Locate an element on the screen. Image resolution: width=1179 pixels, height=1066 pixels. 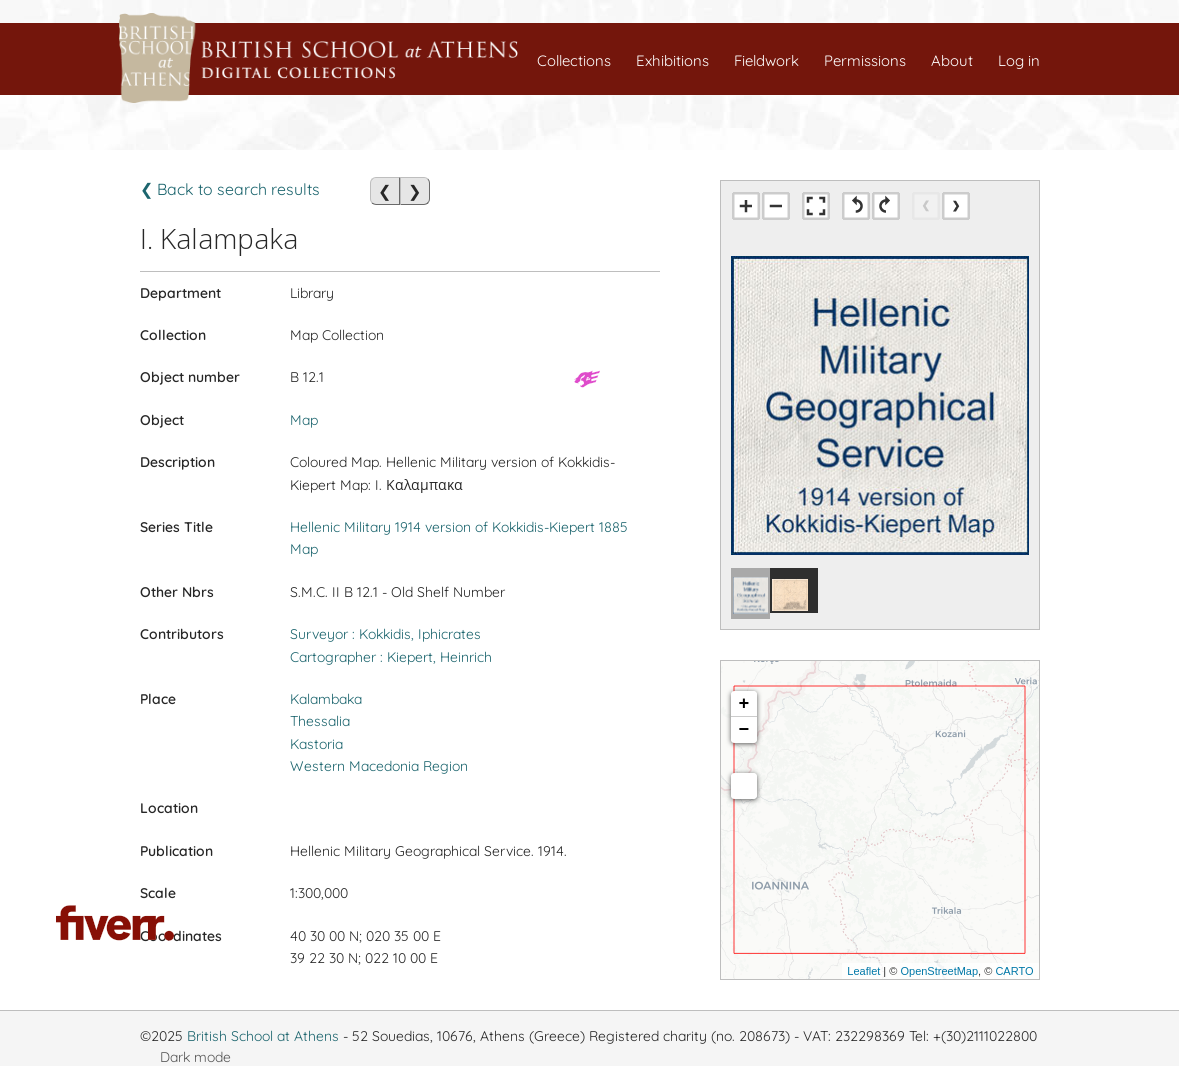
open the Fiverr app is located at coordinates (115, 923).